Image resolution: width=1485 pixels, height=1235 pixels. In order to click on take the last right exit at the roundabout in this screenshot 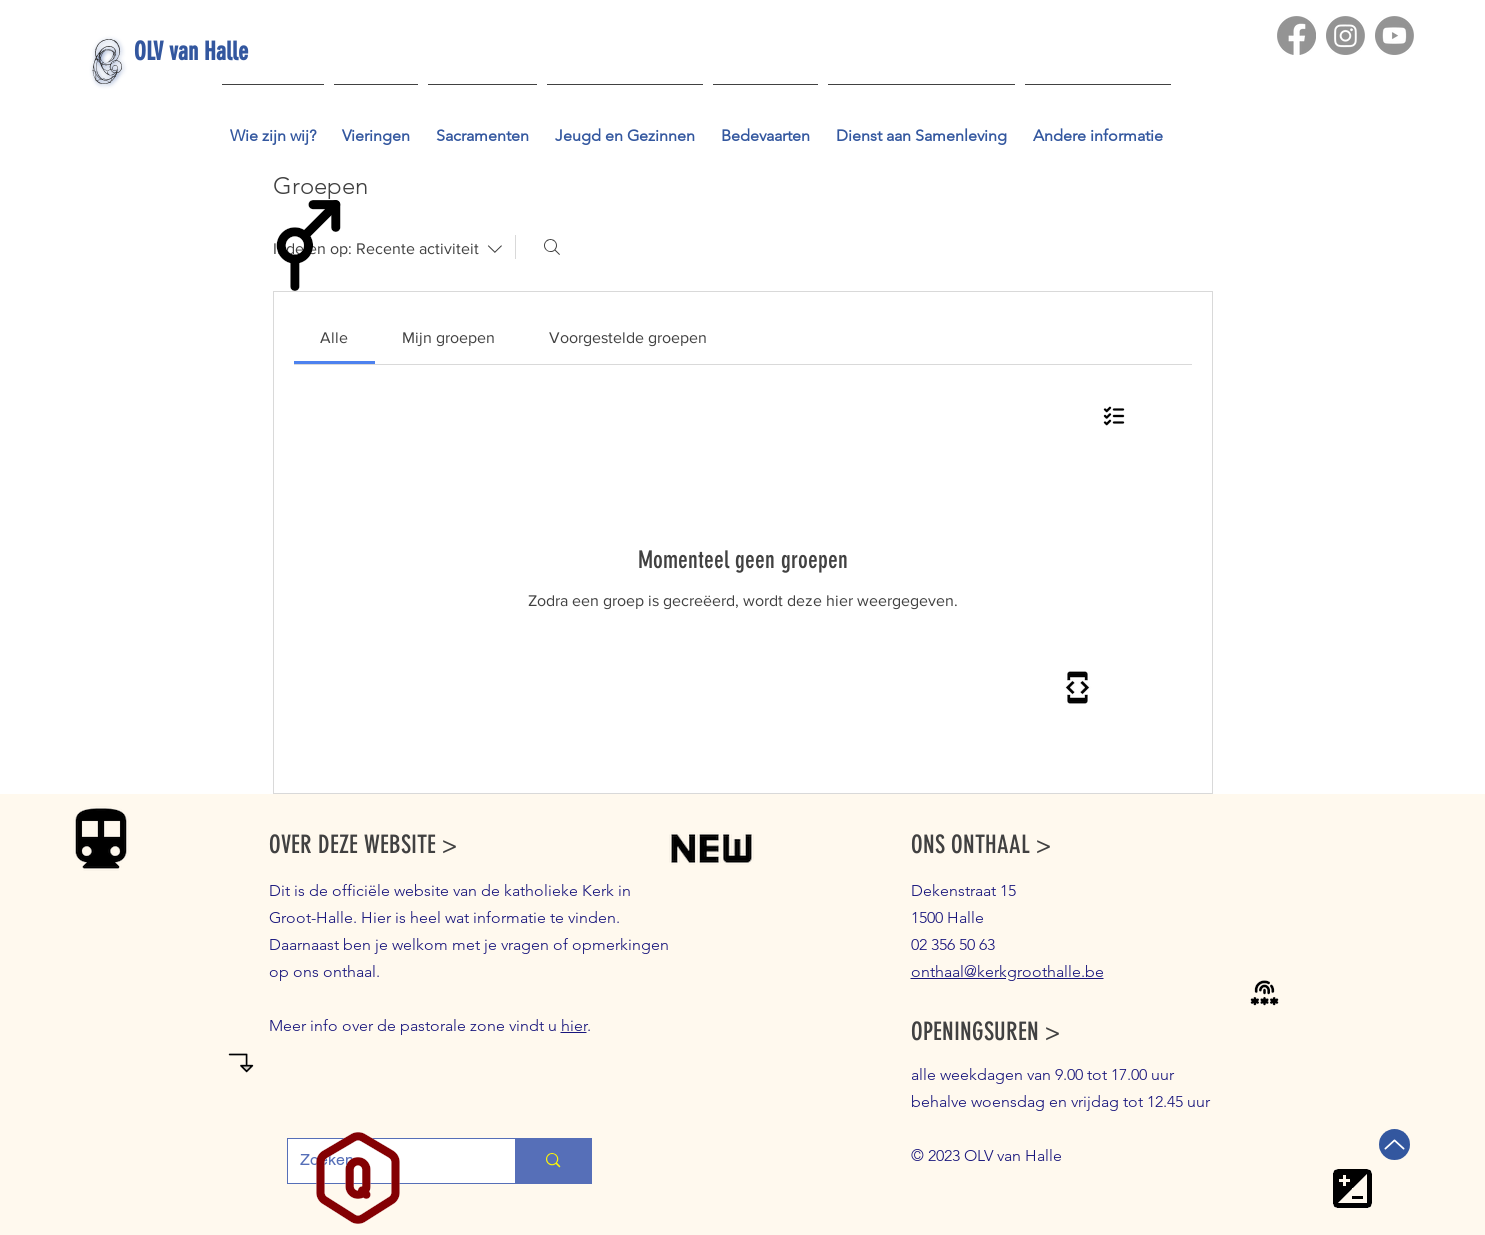, I will do `click(308, 245)`.